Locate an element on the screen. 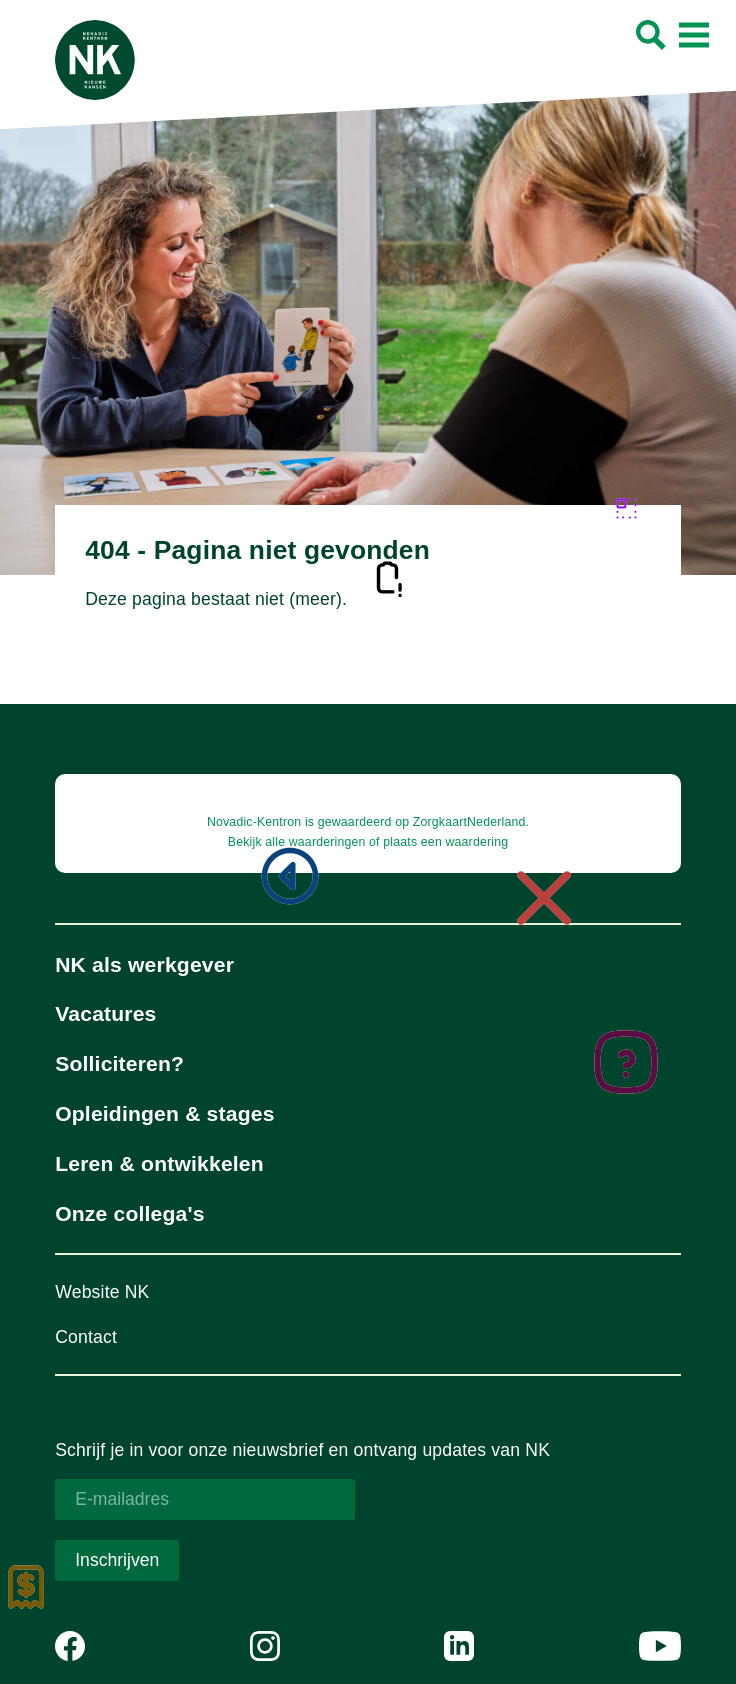 This screenshot has height=1684, width=736. view payment receipt is located at coordinates (26, 1587).